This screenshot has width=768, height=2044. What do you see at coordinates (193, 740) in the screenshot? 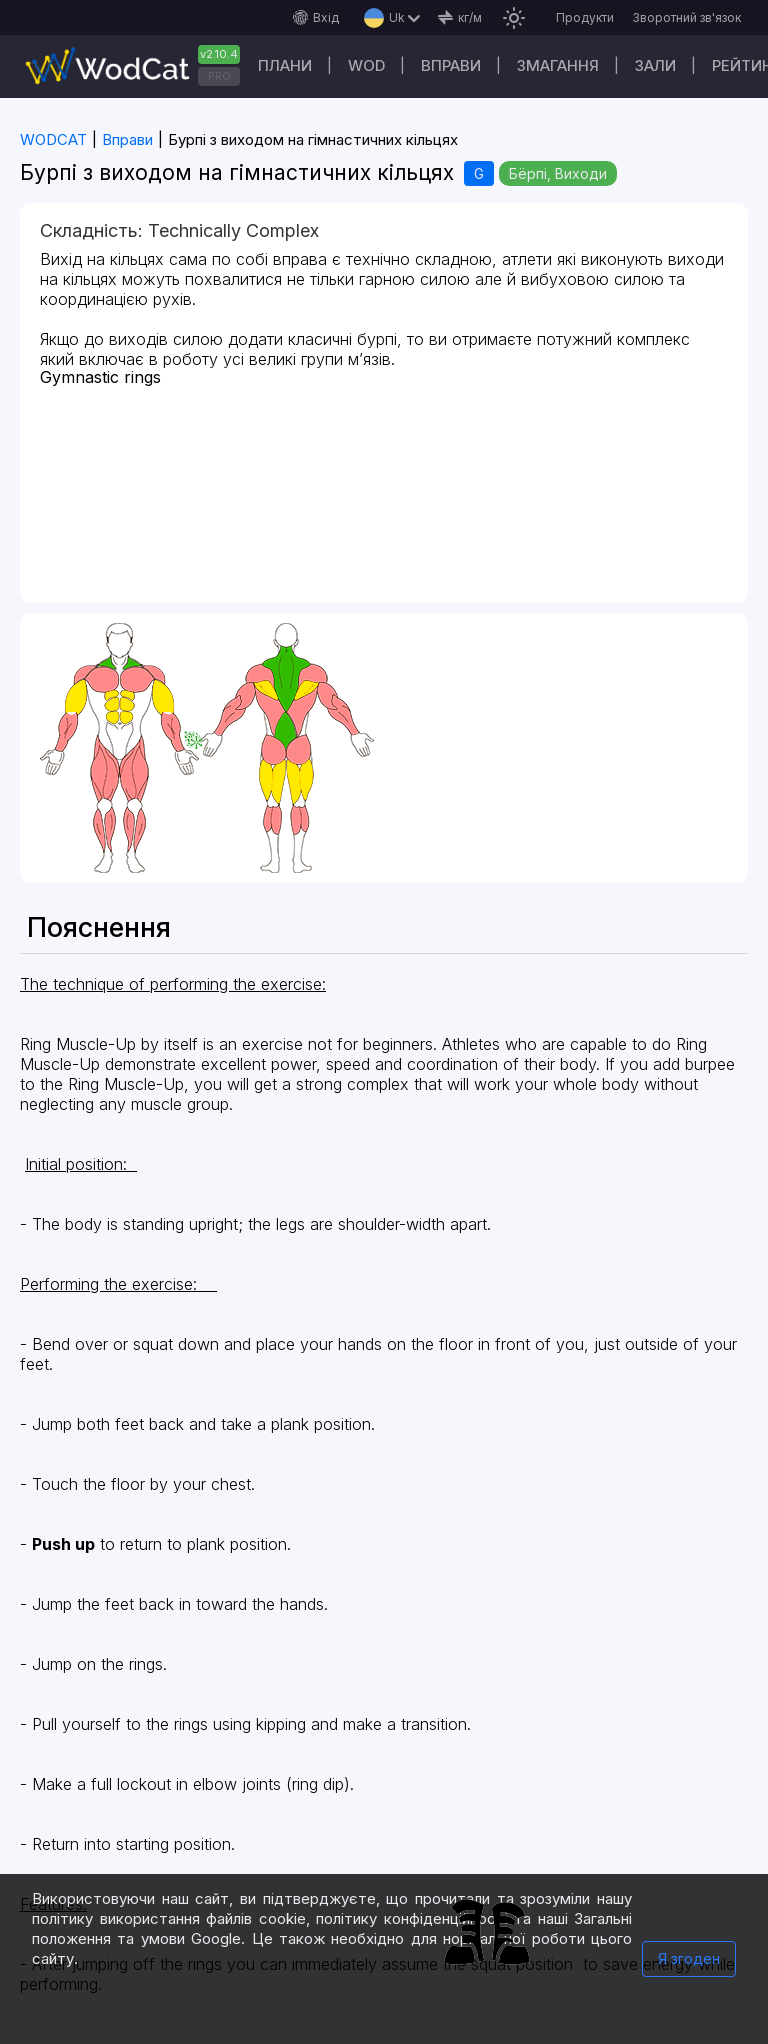
I see `cast ice or frost spell` at bounding box center [193, 740].